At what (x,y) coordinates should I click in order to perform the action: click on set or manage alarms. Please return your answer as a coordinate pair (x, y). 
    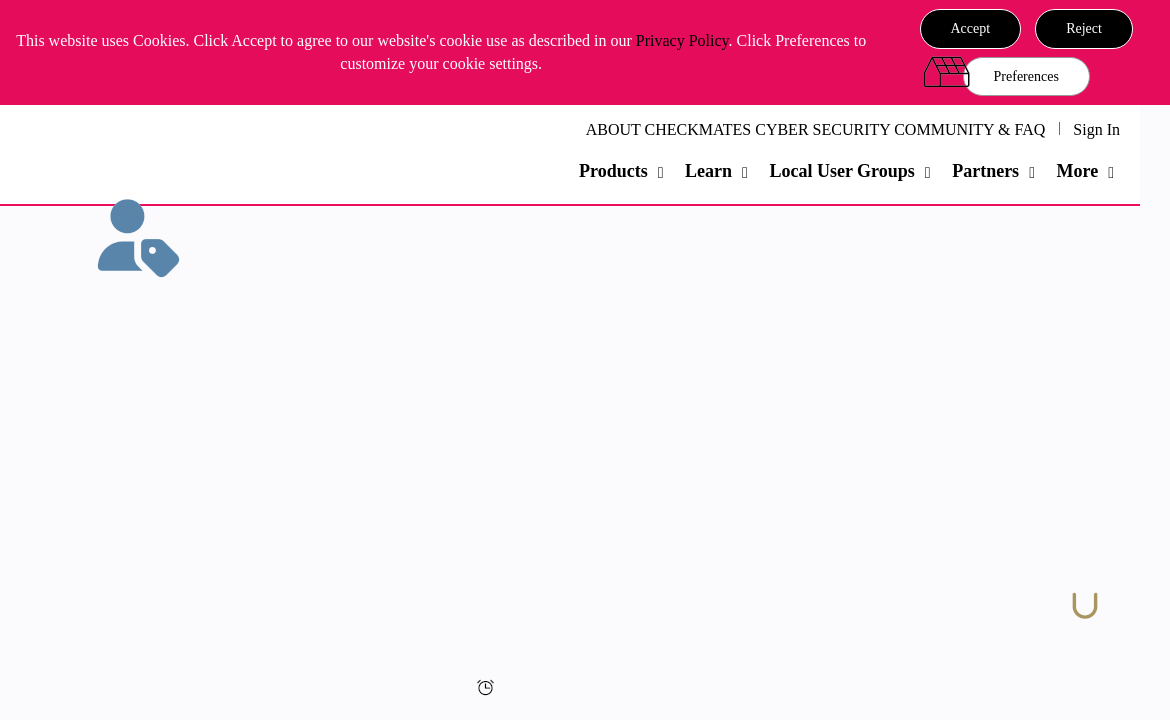
    Looking at the image, I should click on (485, 687).